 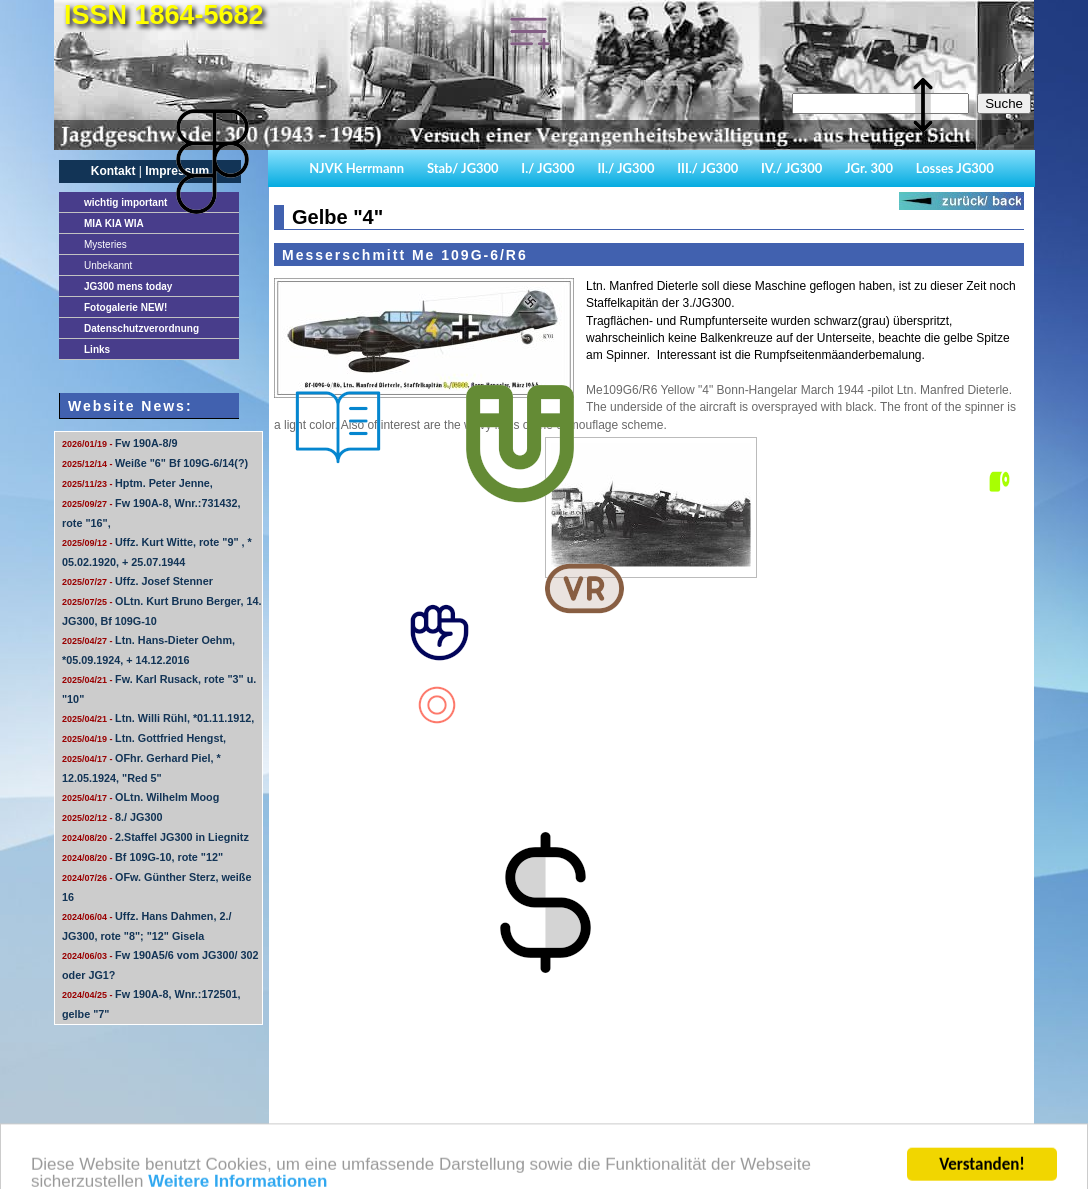 I want to click on indicates restroom or bathroom location, so click(x=999, y=480).